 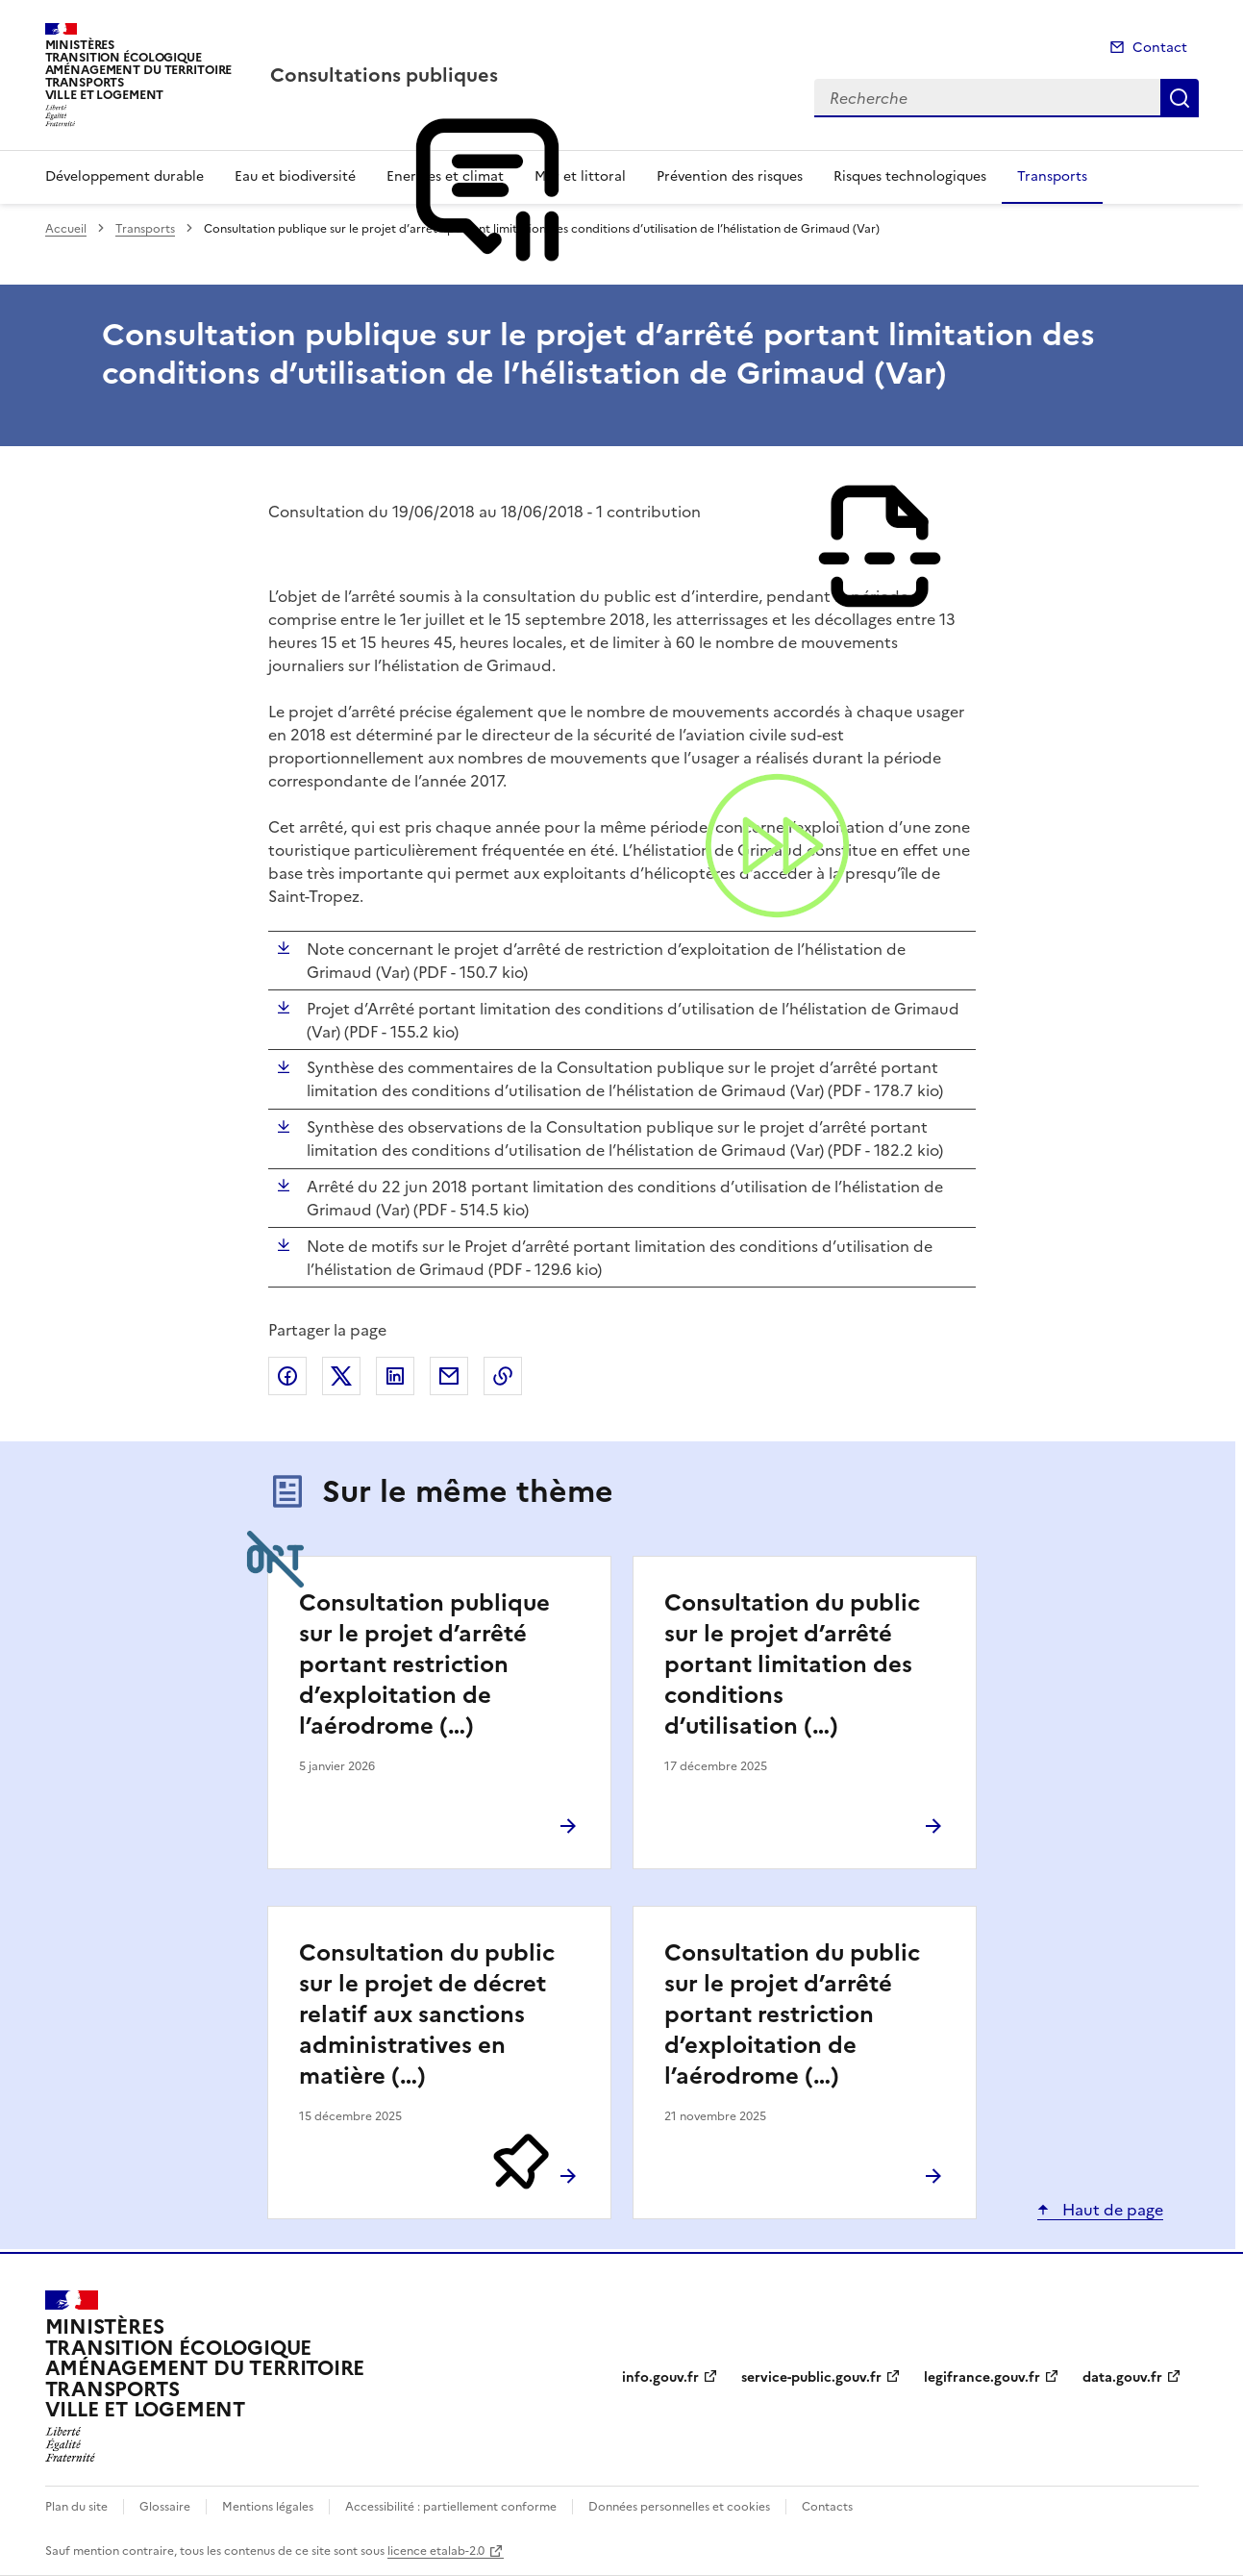 What do you see at coordinates (487, 183) in the screenshot?
I see `pause message notifications` at bounding box center [487, 183].